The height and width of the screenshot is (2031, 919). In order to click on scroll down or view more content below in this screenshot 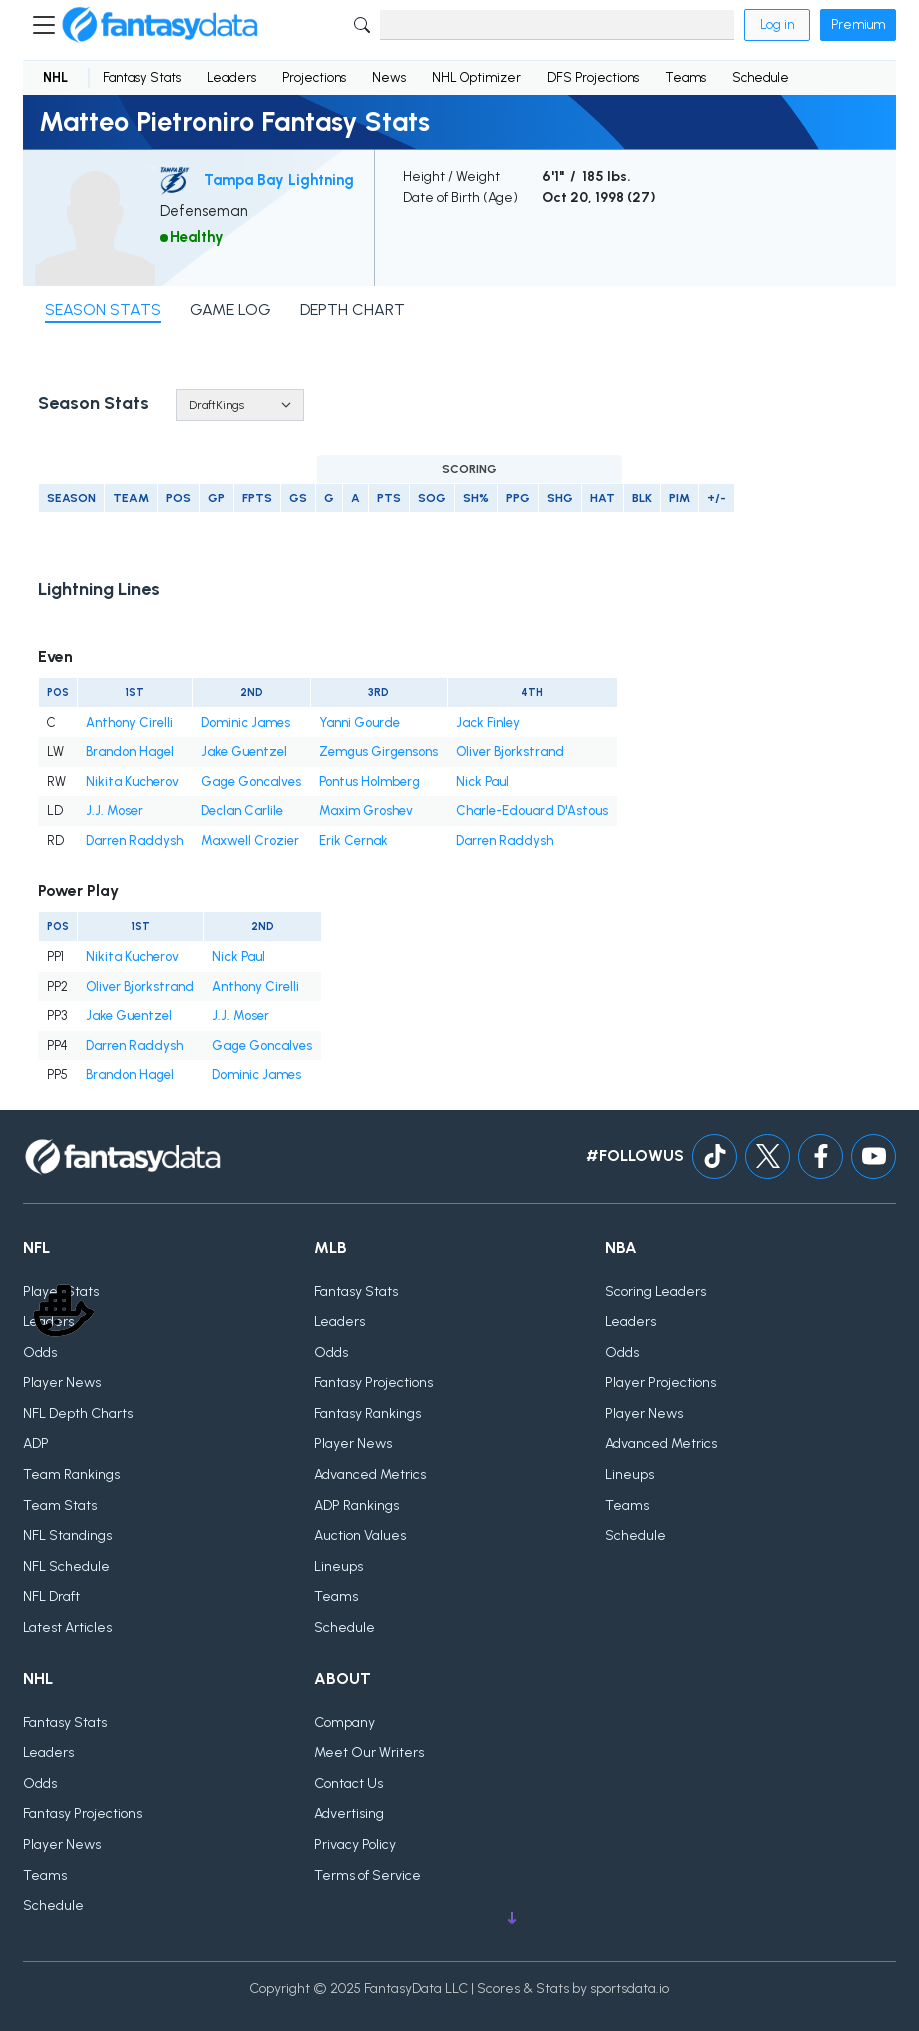, I will do `click(512, 1918)`.